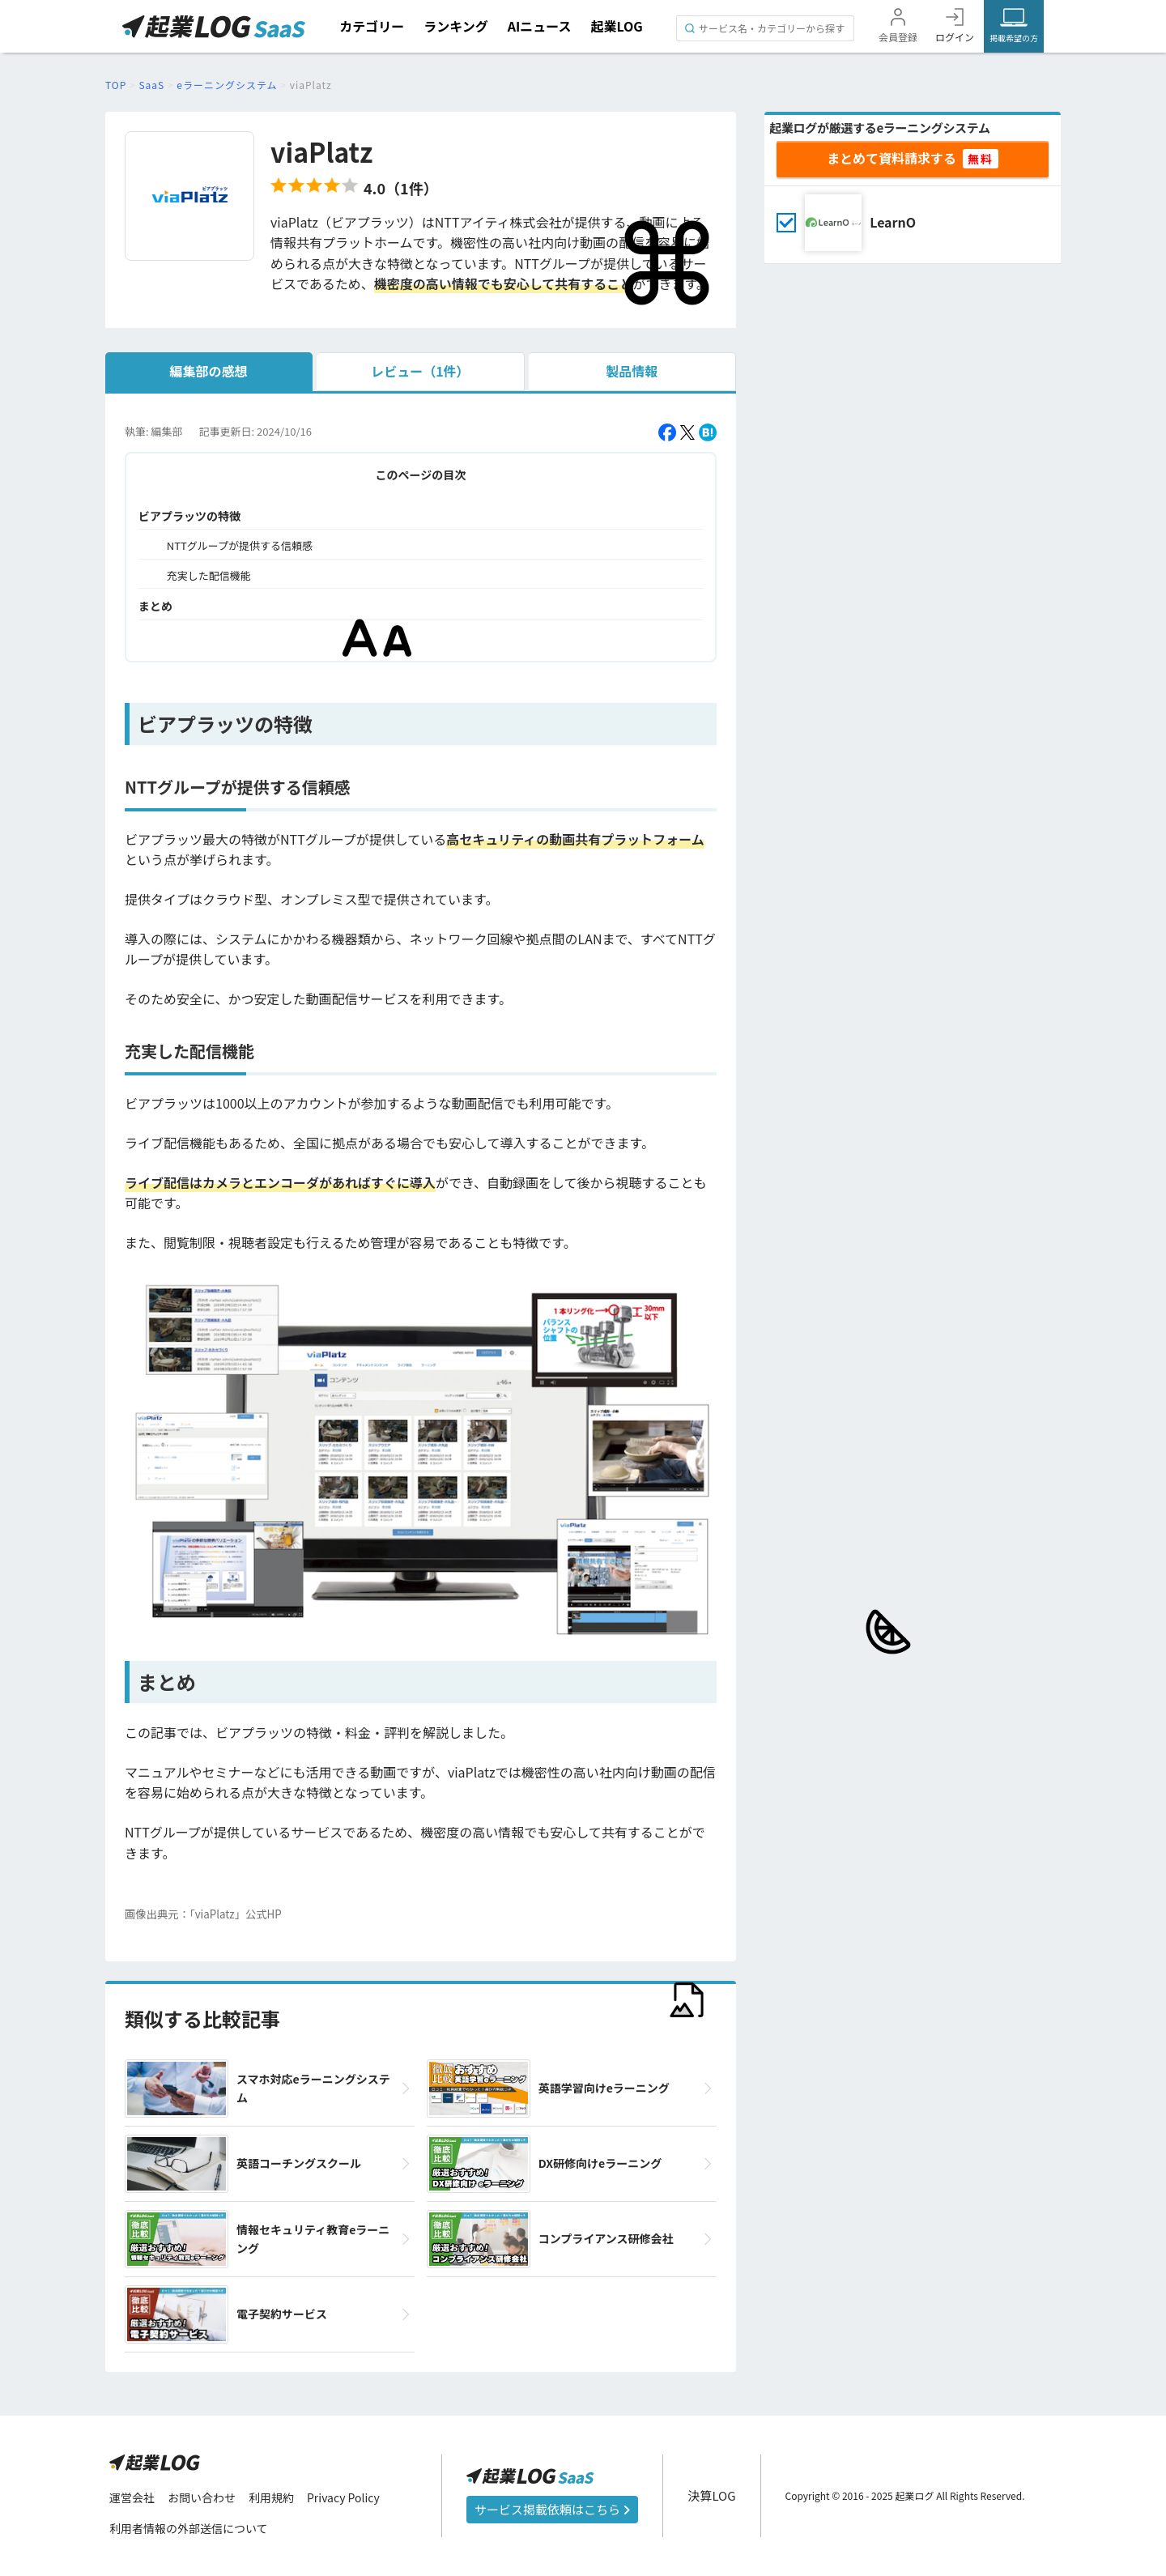  What do you see at coordinates (888, 1632) in the screenshot?
I see `indicates citrus or fruit-related content` at bounding box center [888, 1632].